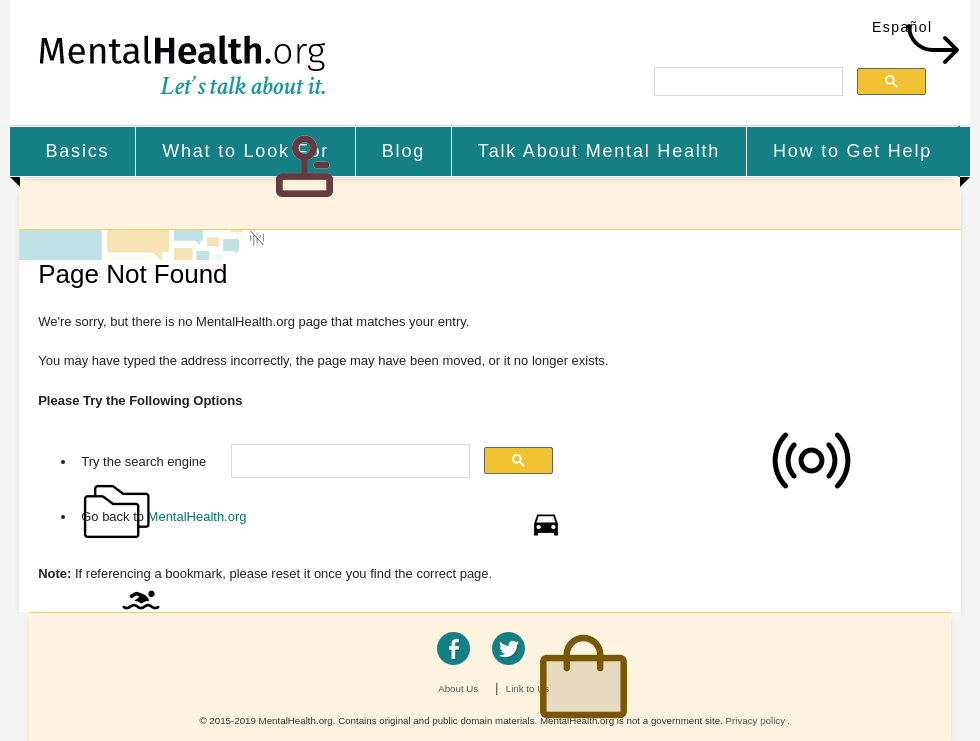 Image resolution: width=980 pixels, height=741 pixels. I want to click on view estimated time of arrival for your drive, so click(546, 525).